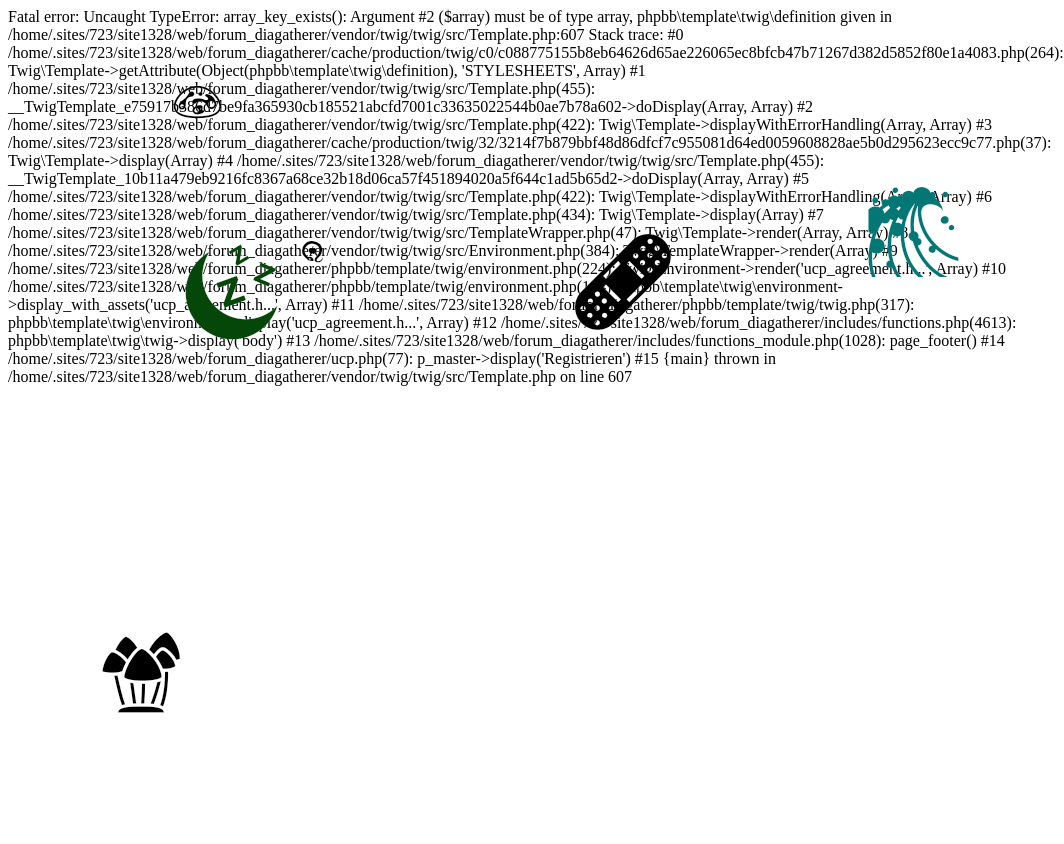  Describe the element at coordinates (913, 231) in the screenshot. I see `indicates water or ocean-themed content` at that location.